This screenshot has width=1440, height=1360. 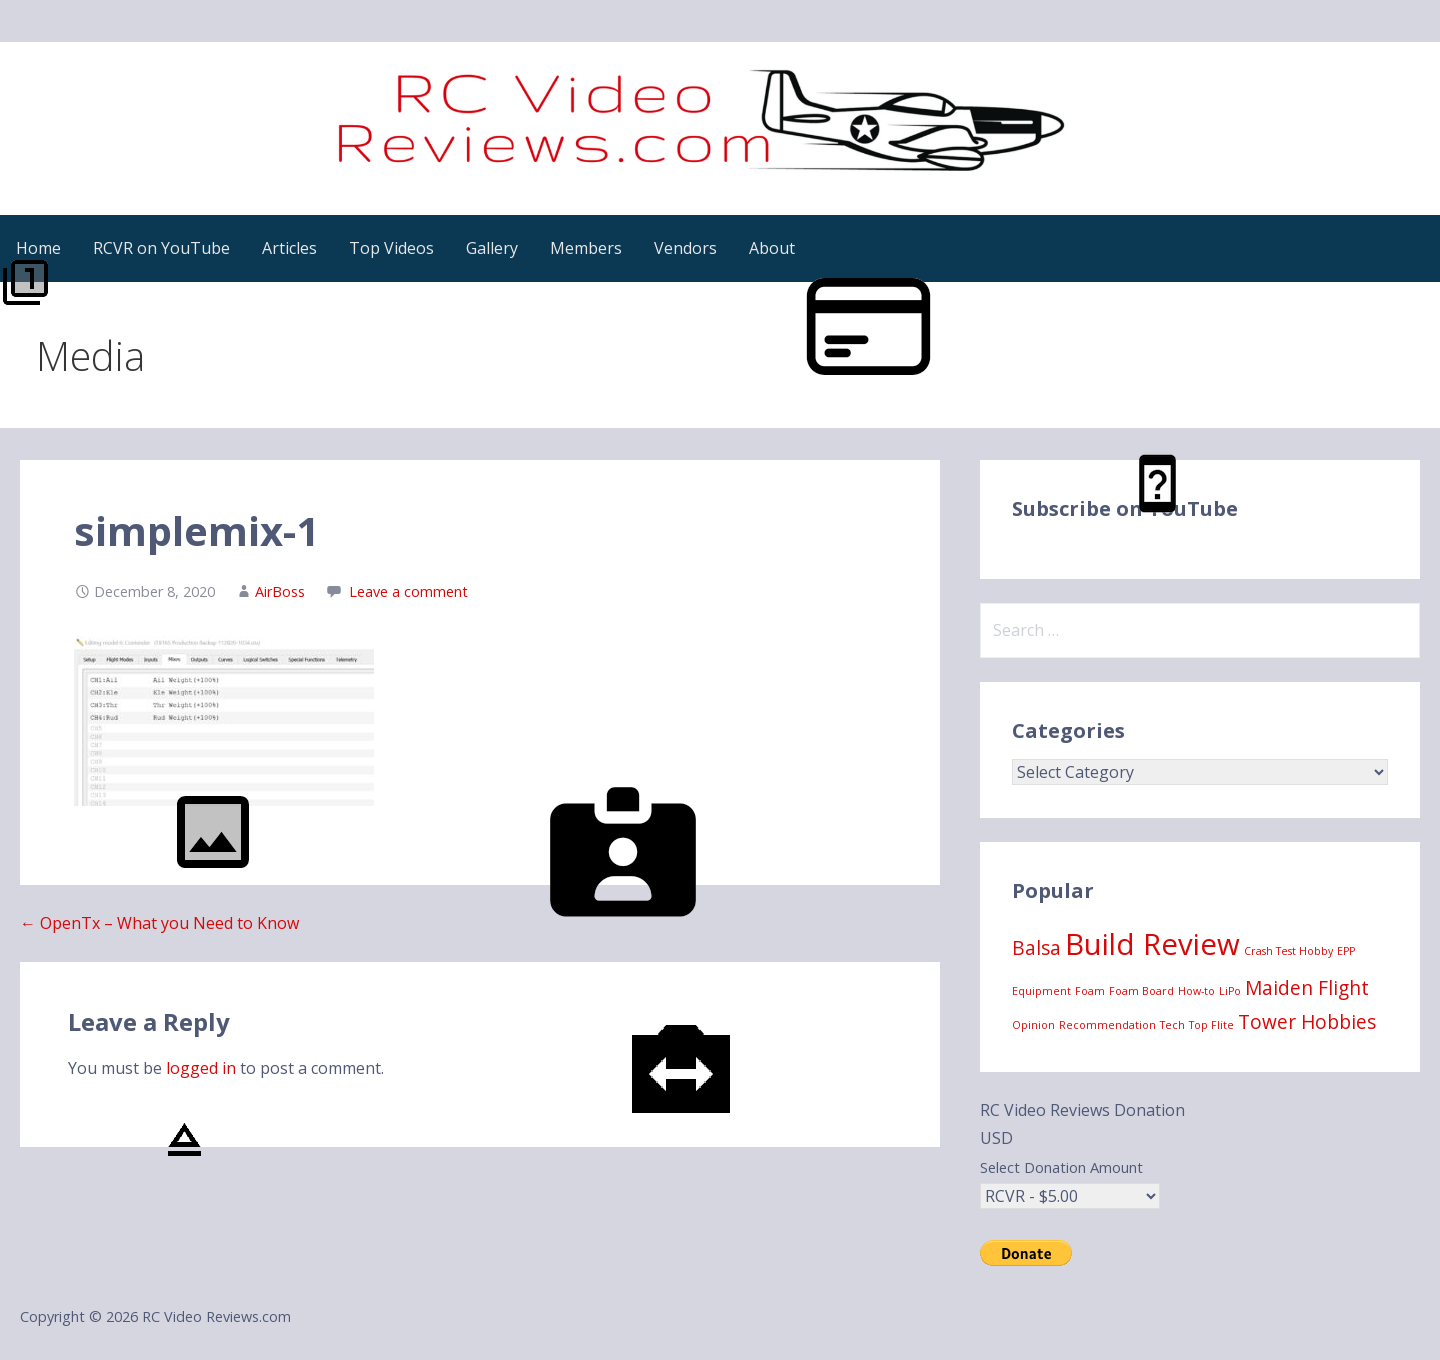 I want to click on indicates first item in a numbered sequence, so click(x=25, y=282).